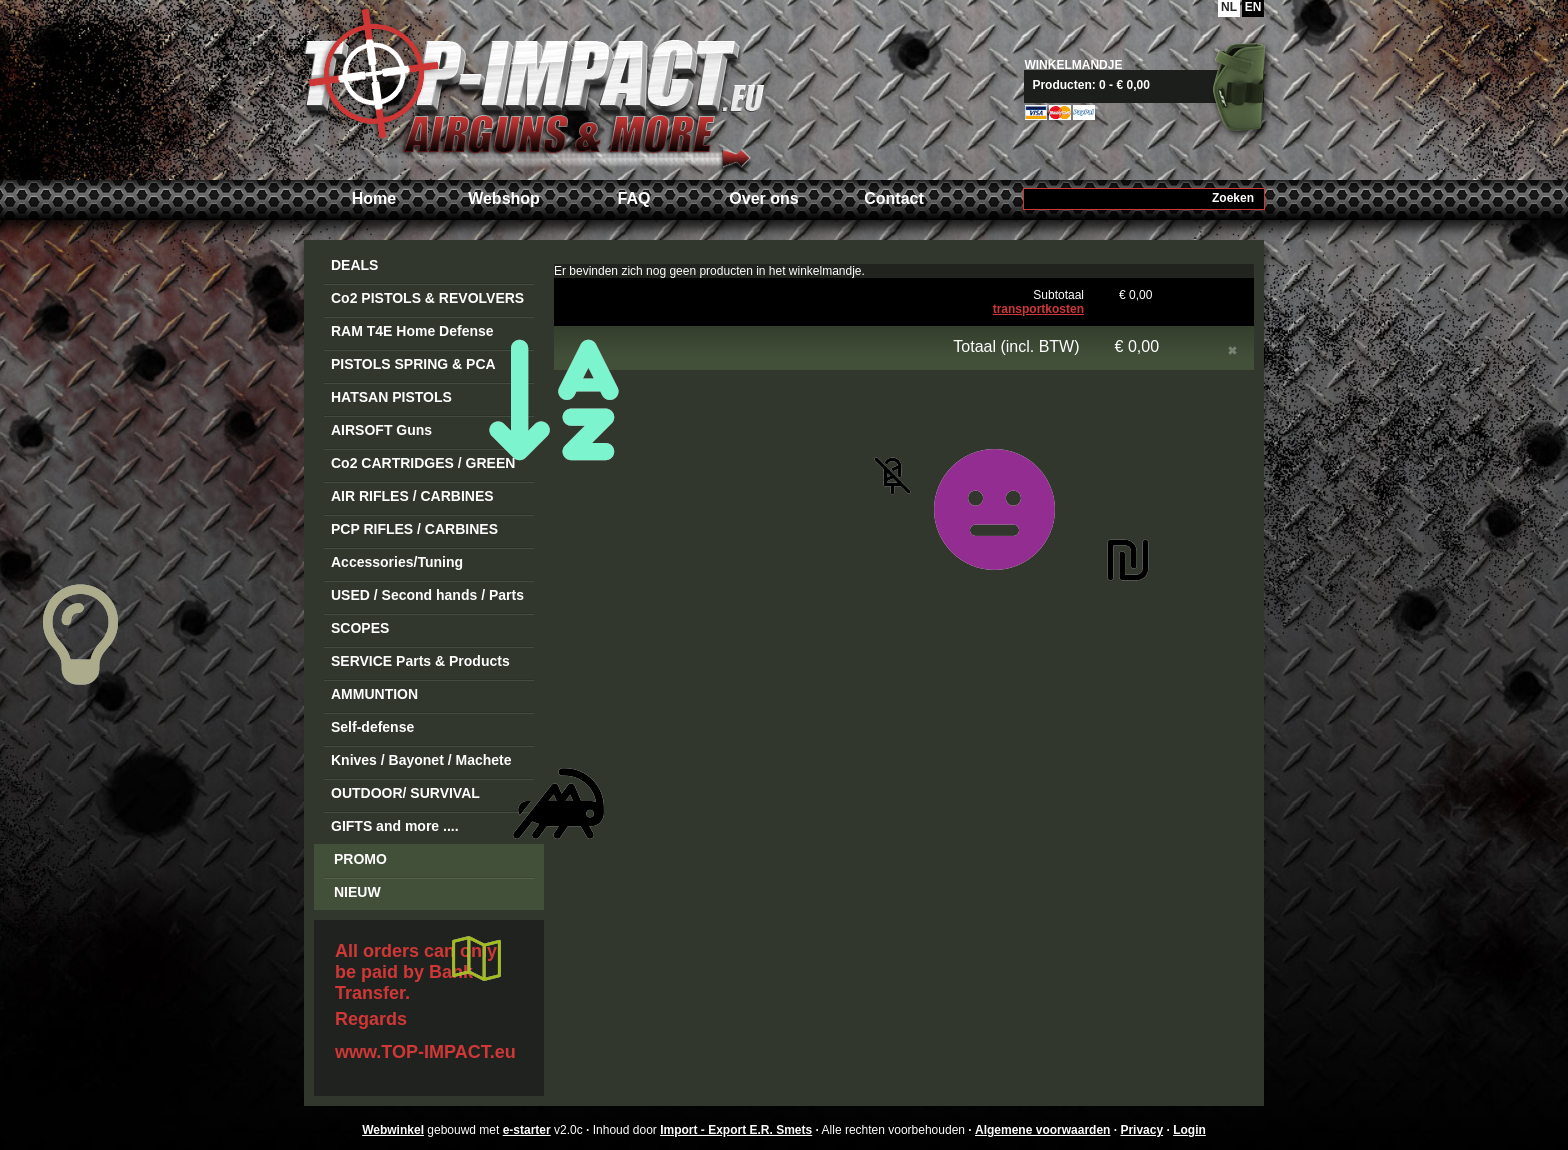 This screenshot has height=1150, width=1568. What do you see at coordinates (476, 958) in the screenshot?
I see `view map or navigation` at bounding box center [476, 958].